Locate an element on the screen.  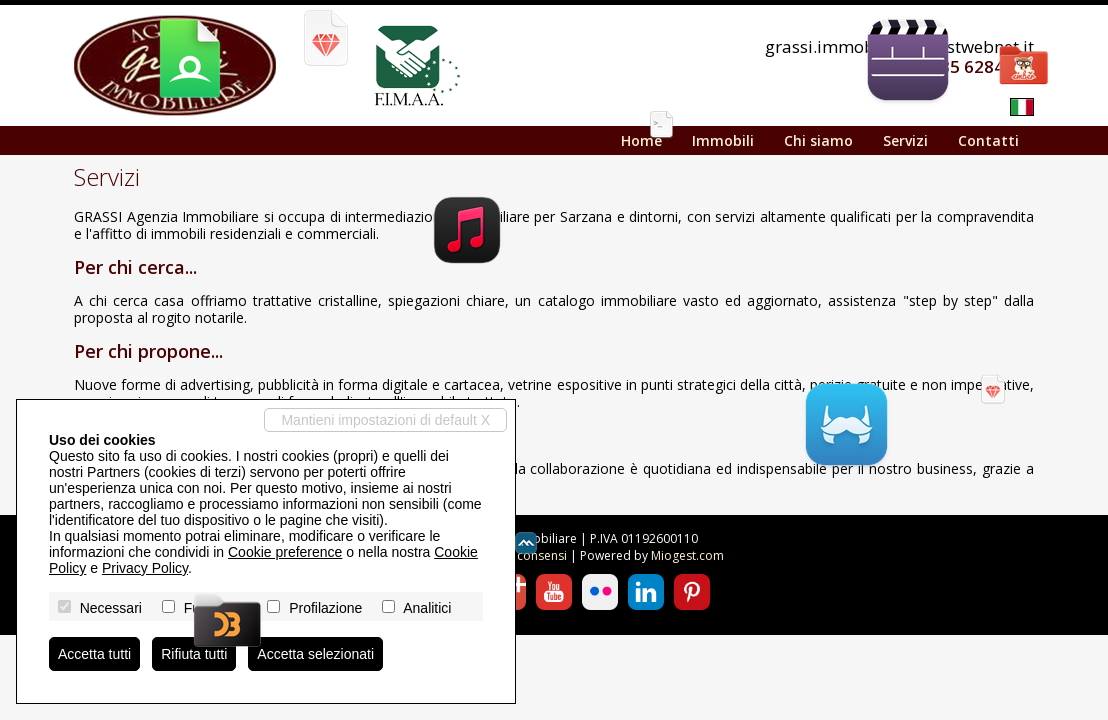
shell script or terminal executable file is located at coordinates (661, 124).